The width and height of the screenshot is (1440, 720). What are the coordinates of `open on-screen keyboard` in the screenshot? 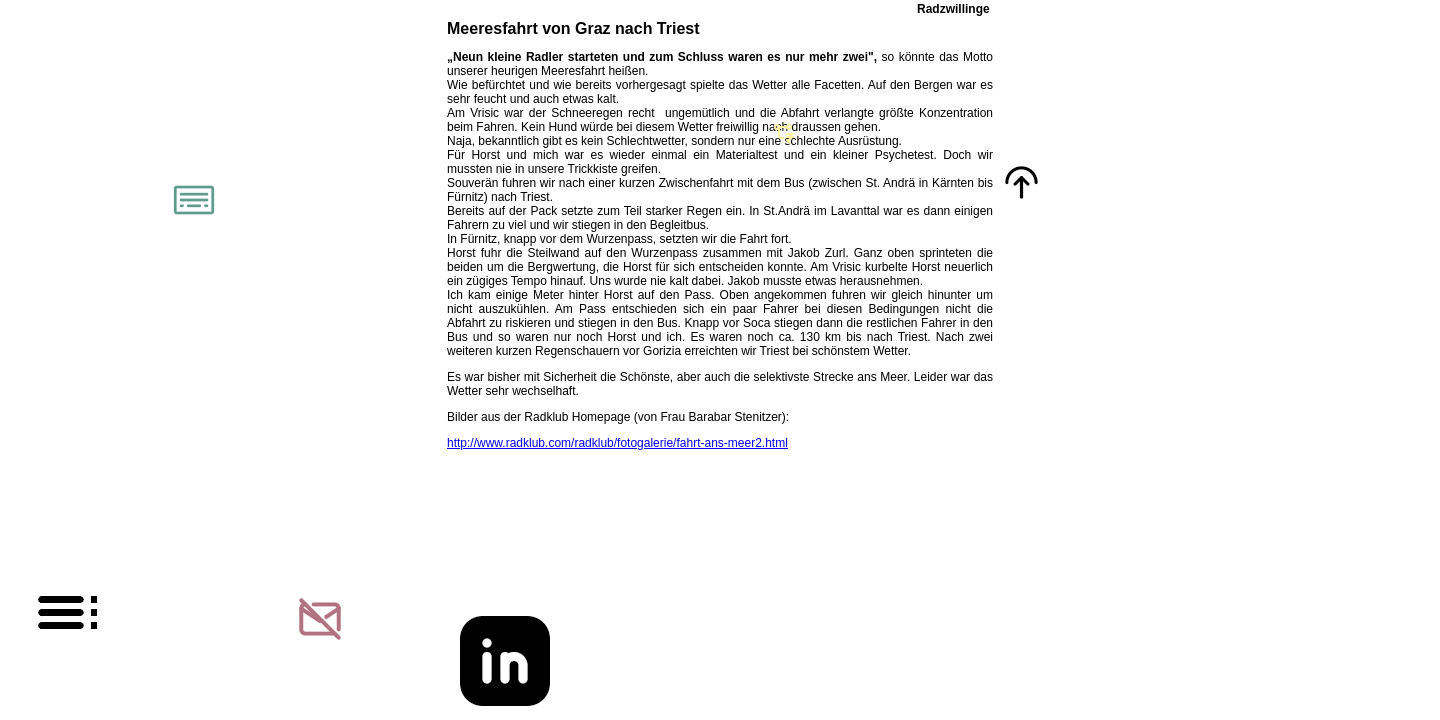 It's located at (194, 200).